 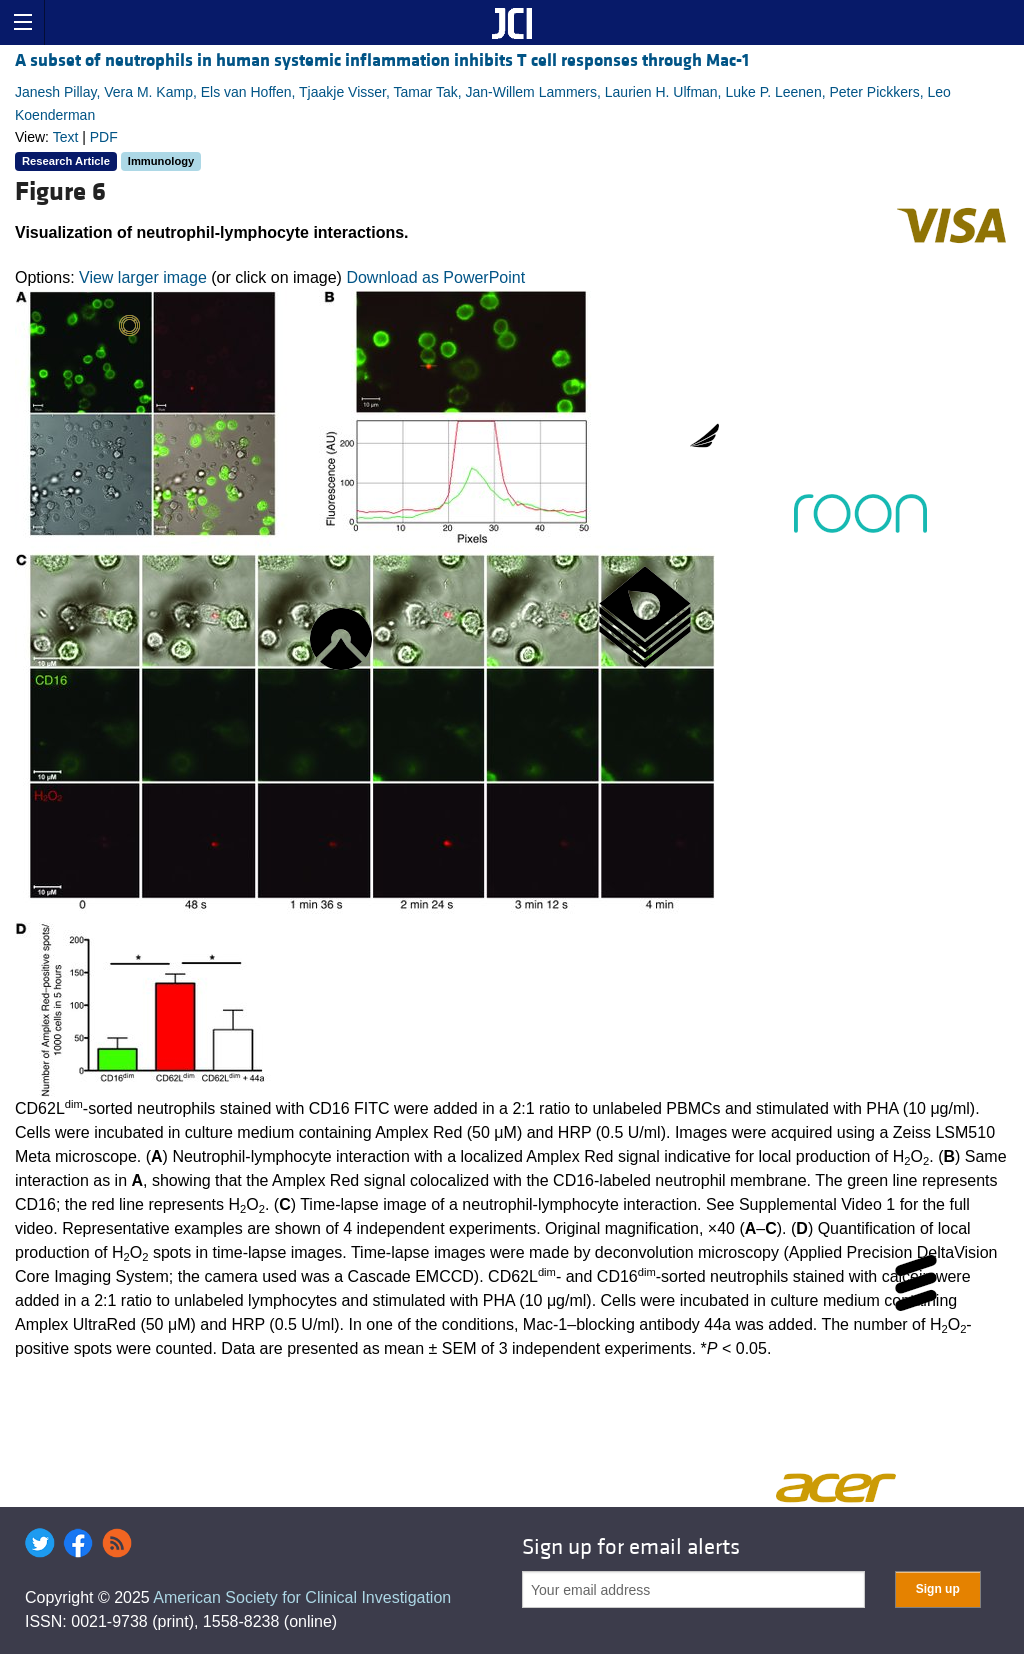 I want to click on vapor swift web framework logo, so click(x=645, y=617).